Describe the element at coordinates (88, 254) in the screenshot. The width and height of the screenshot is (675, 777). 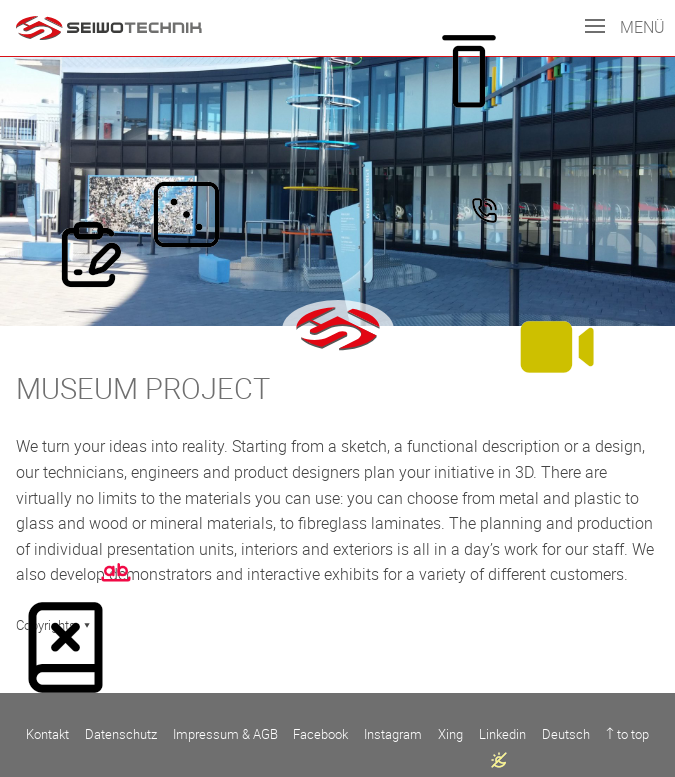
I see `edit or fill out a form` at that location.